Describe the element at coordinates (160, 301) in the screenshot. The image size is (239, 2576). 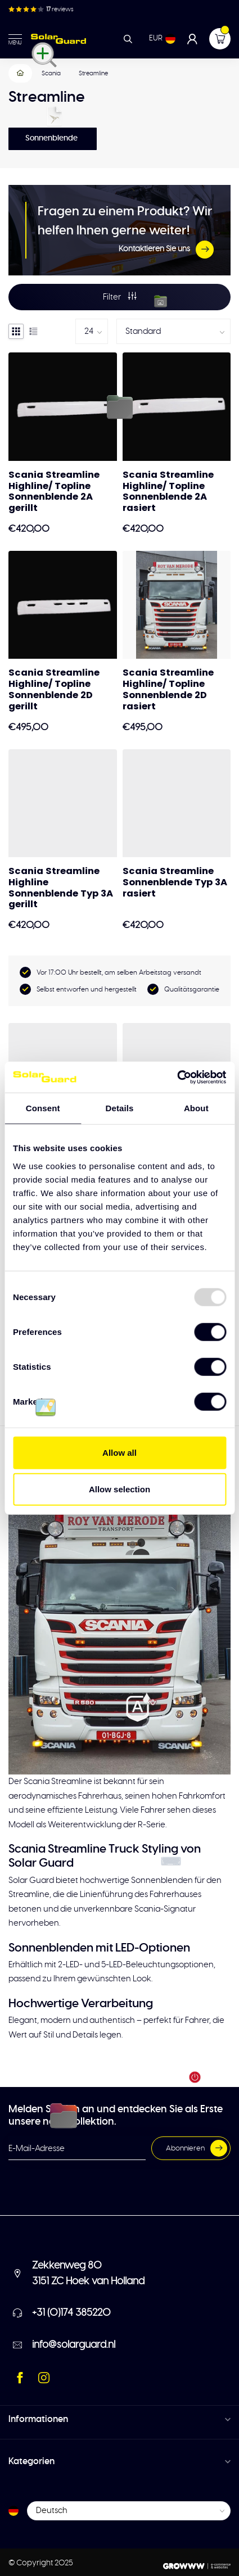
I see `open your pictures folder` at that location.